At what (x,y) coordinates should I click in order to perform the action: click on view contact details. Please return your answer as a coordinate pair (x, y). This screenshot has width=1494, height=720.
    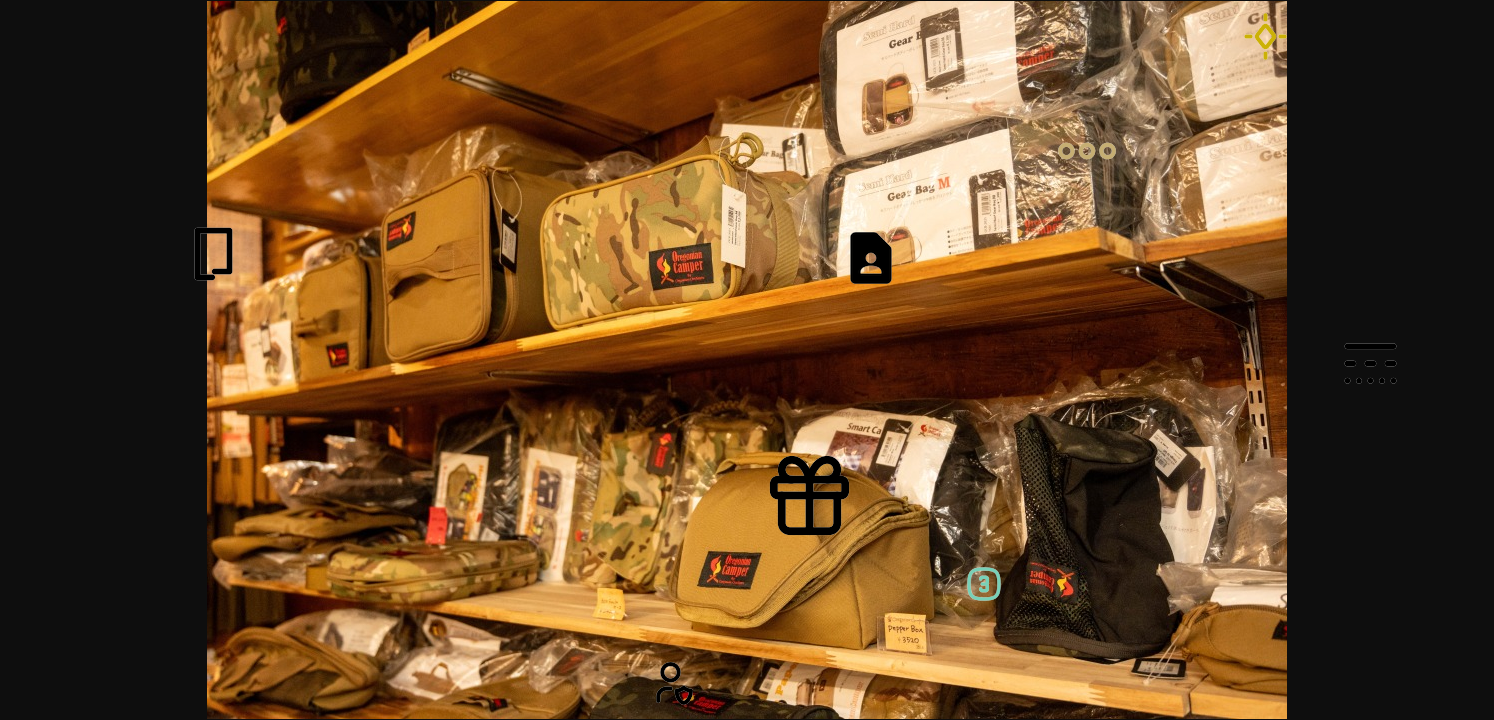
    Looking at the image, I should click on (871, 258).